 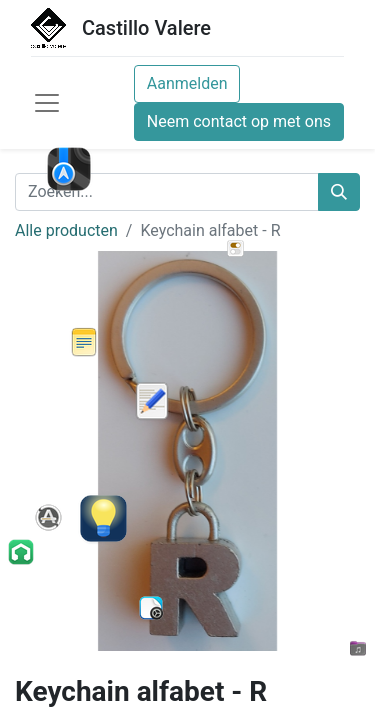 I want to click on configure file type associations and default apps, so click(x=151, y=608).